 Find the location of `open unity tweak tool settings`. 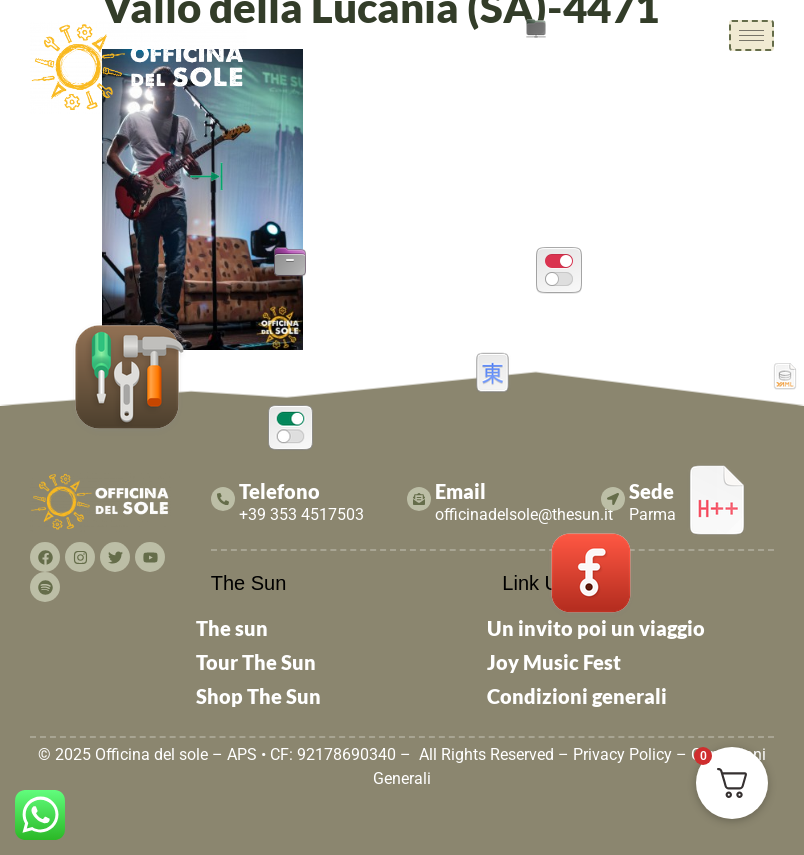

open unity tweak tool settings is located at coordinates (559, 270).